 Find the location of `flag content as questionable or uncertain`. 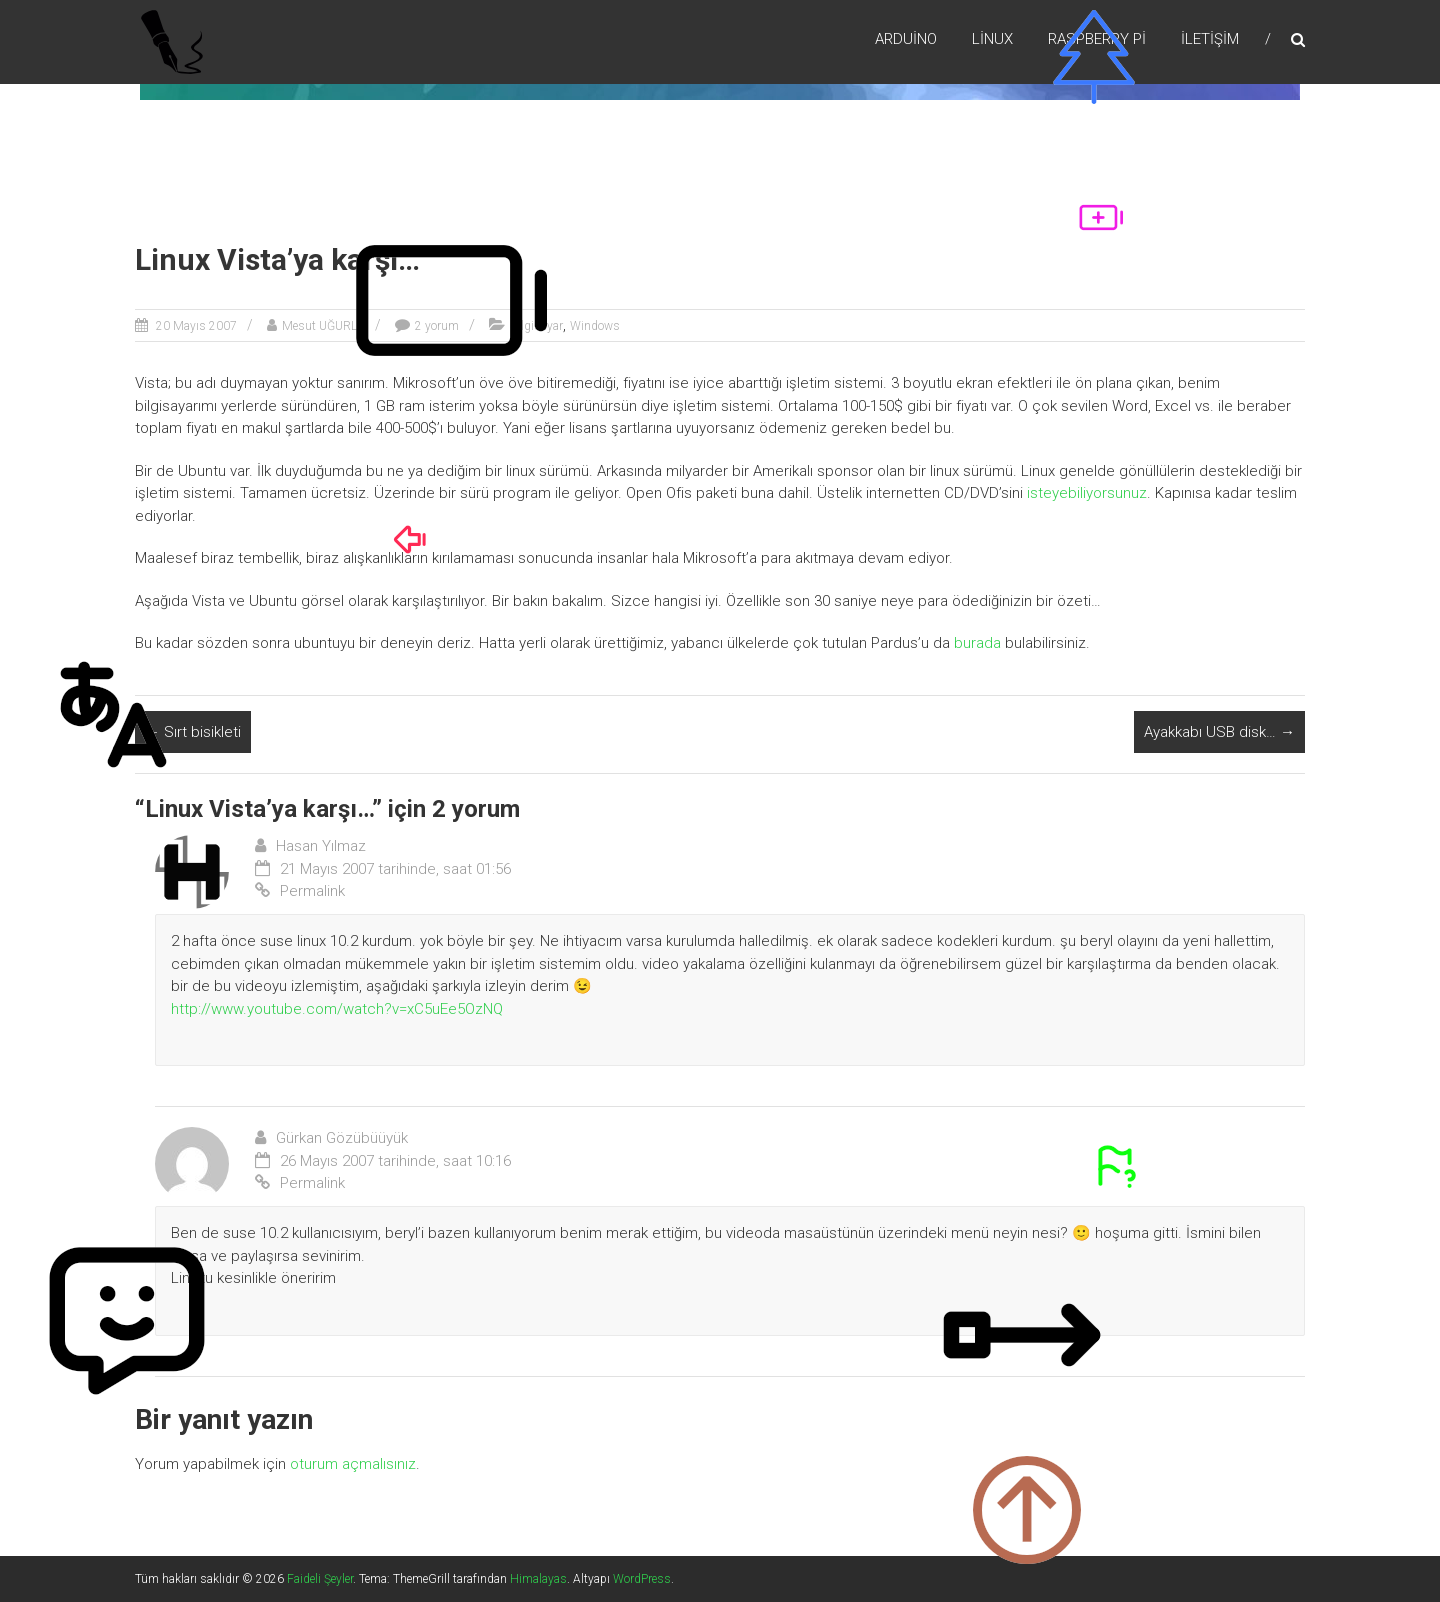

flag content as questionable or uncertain is located at coordinates (1115, 1165).